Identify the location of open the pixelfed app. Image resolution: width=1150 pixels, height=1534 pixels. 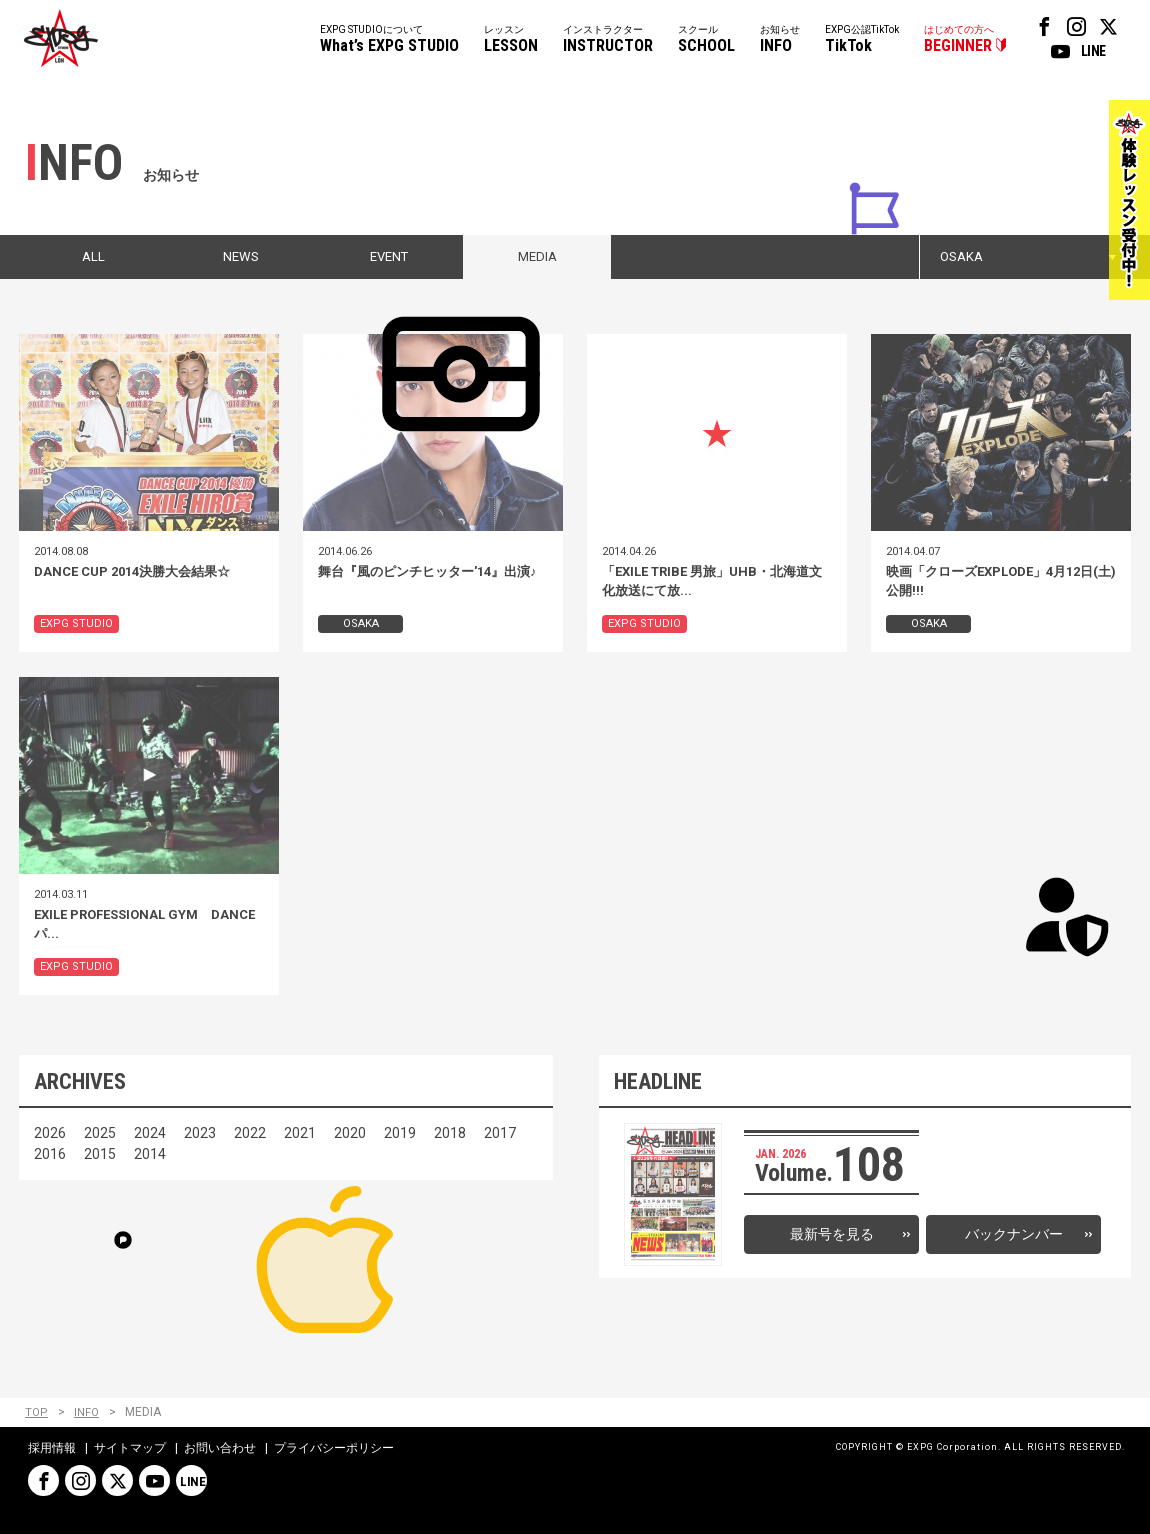
(123, 1240).